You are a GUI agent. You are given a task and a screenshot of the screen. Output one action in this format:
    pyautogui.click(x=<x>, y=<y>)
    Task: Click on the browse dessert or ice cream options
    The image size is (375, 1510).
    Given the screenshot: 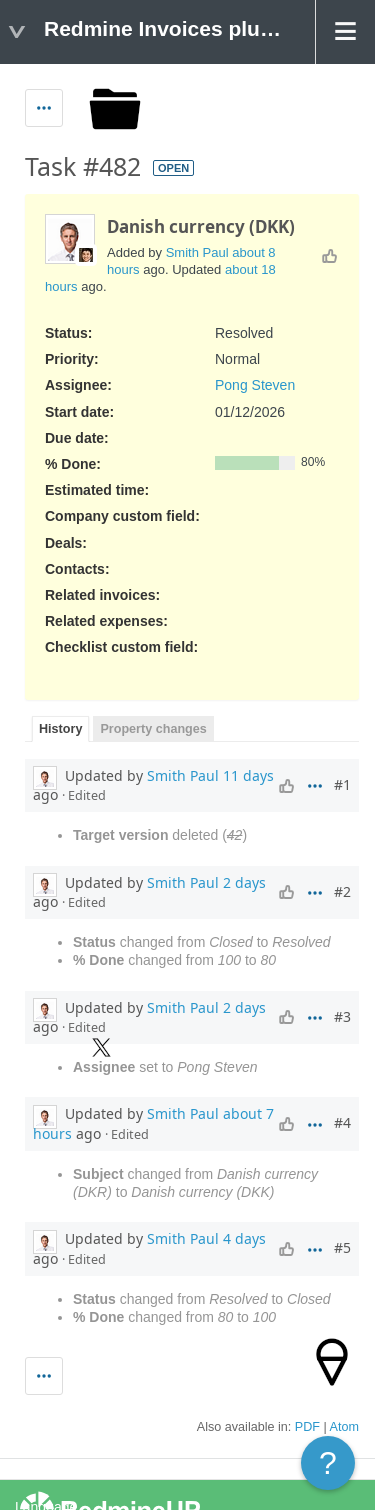 What is the action you would take?
    pyautogui.click(x=332, y=1361)
    